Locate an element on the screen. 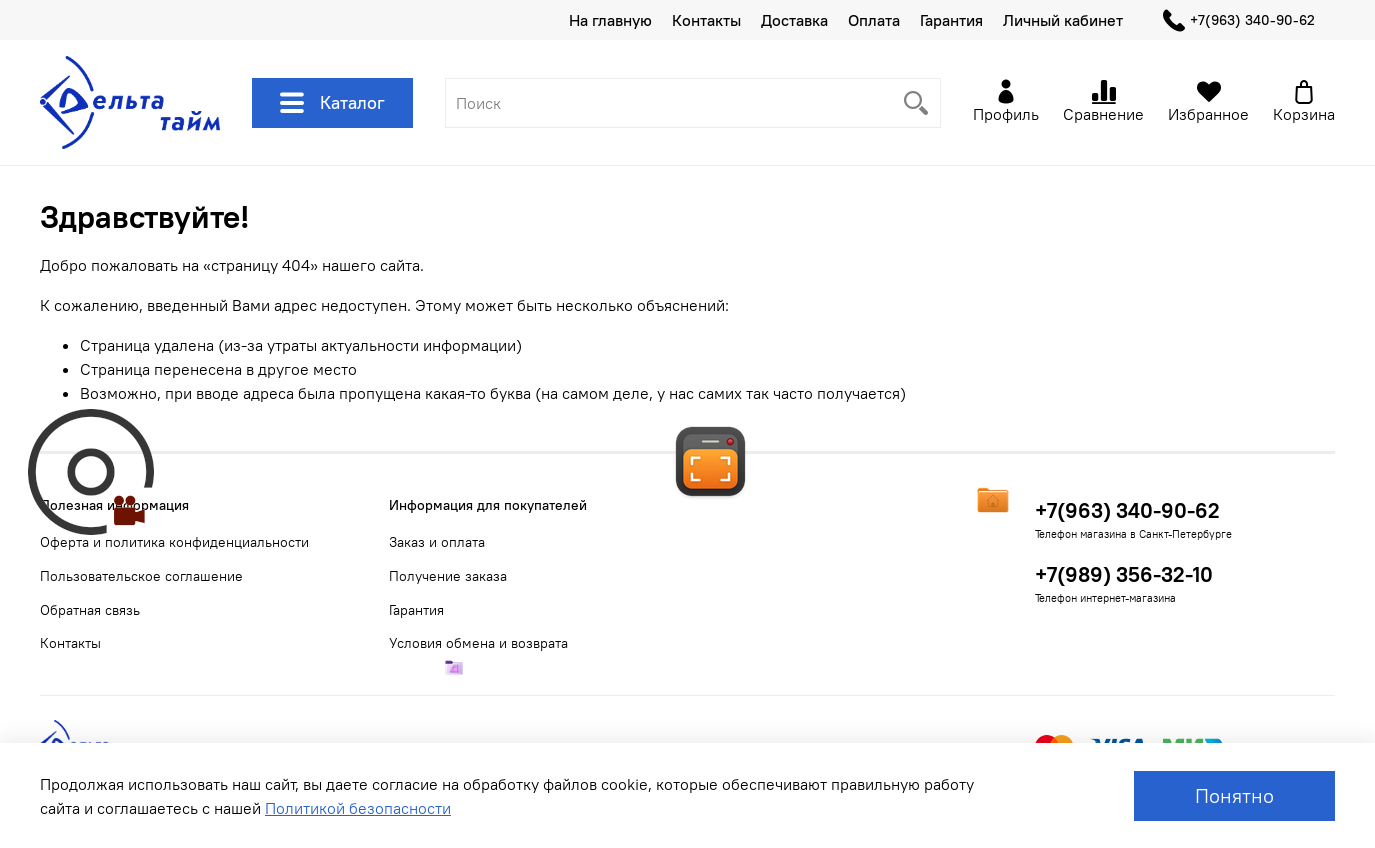 This screenshot has height=848, width=1375. indicates video disc or DVD media is located at coordinates (91, 472).